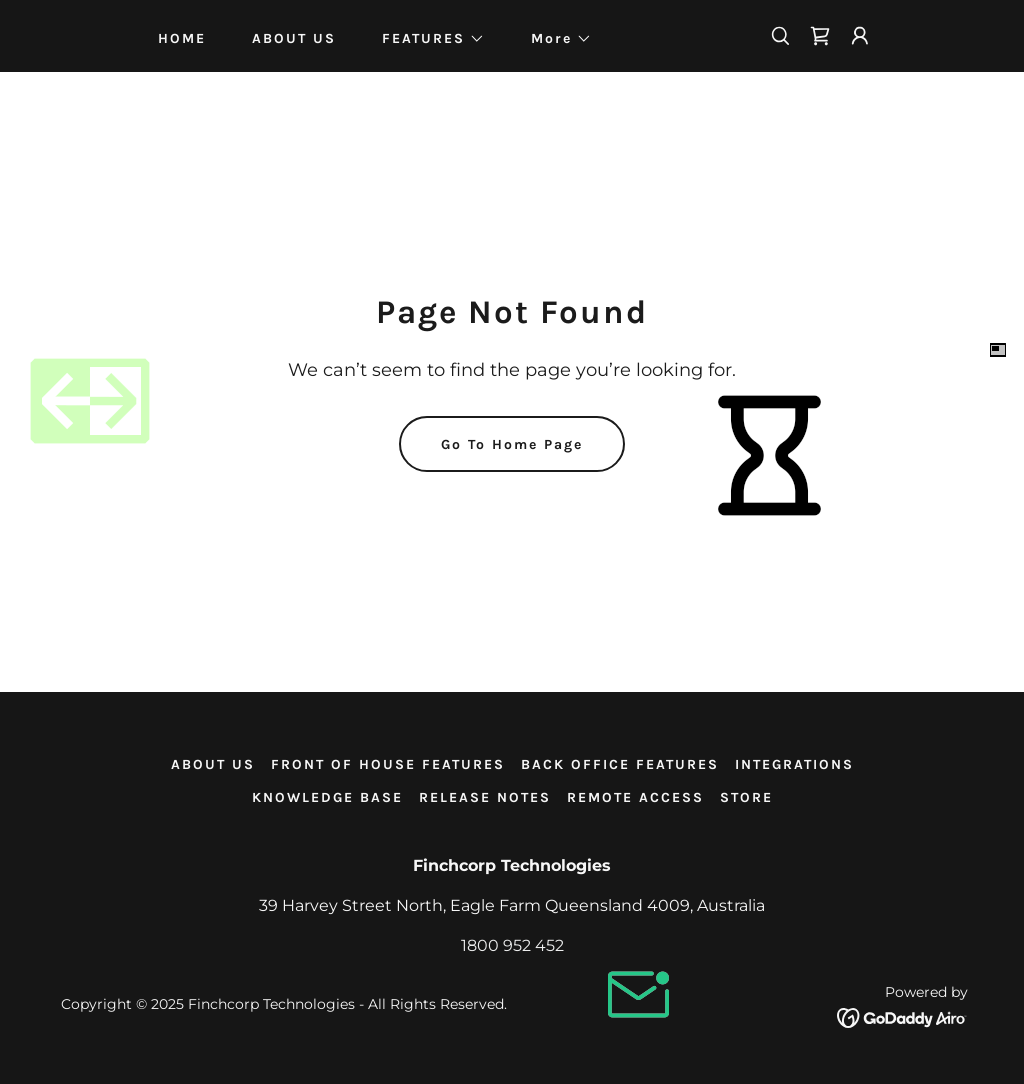 Image resolution: width=1024 pixels, height=1084 pixels. Describe the element at coordinates (638, 994) in the screenshot. I see `indicates unread messages or notifications` at that location.